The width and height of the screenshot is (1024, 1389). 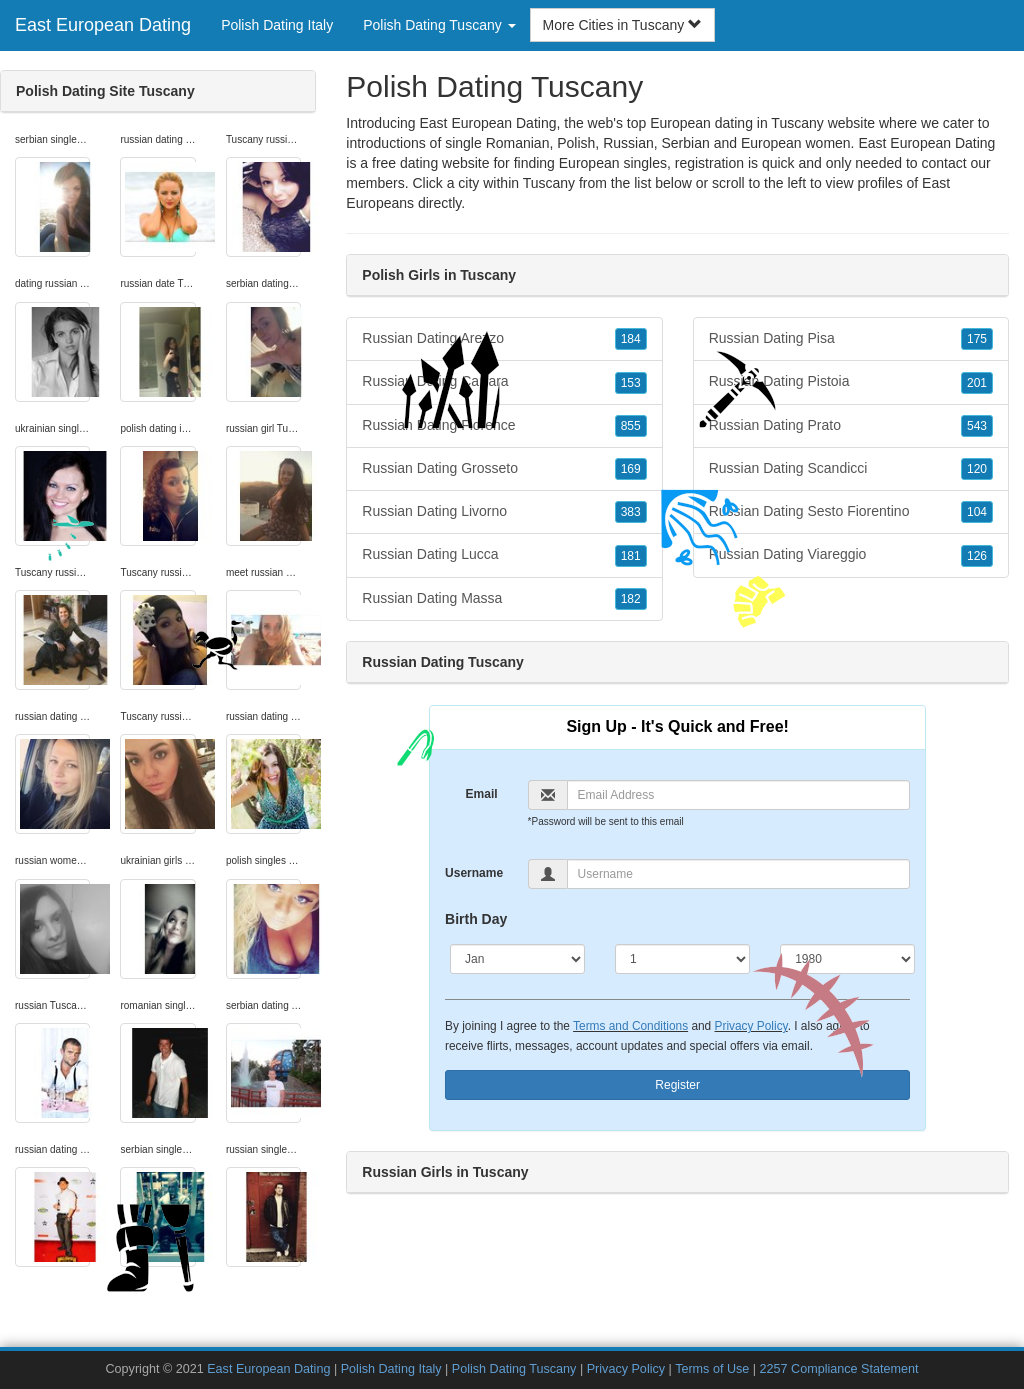 What do you see at coordinates (700, 529) in the screenshot?
I see `indicates a character has the bad breath status effect` at bounding box center [700, 529].